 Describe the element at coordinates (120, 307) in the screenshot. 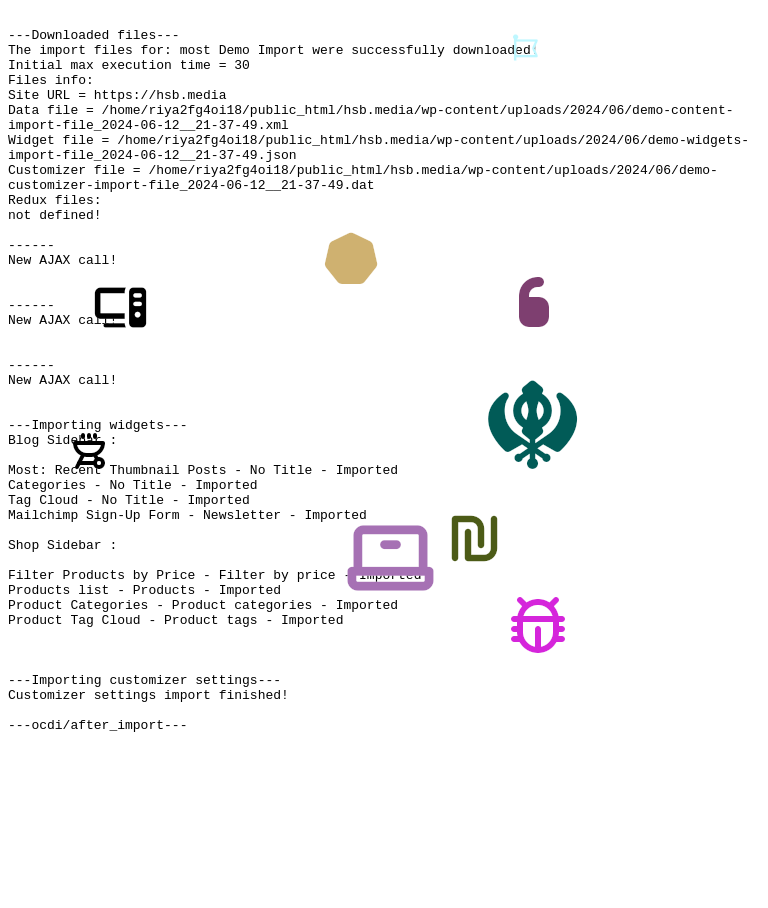

I see `access desktop computer settings` at that location.